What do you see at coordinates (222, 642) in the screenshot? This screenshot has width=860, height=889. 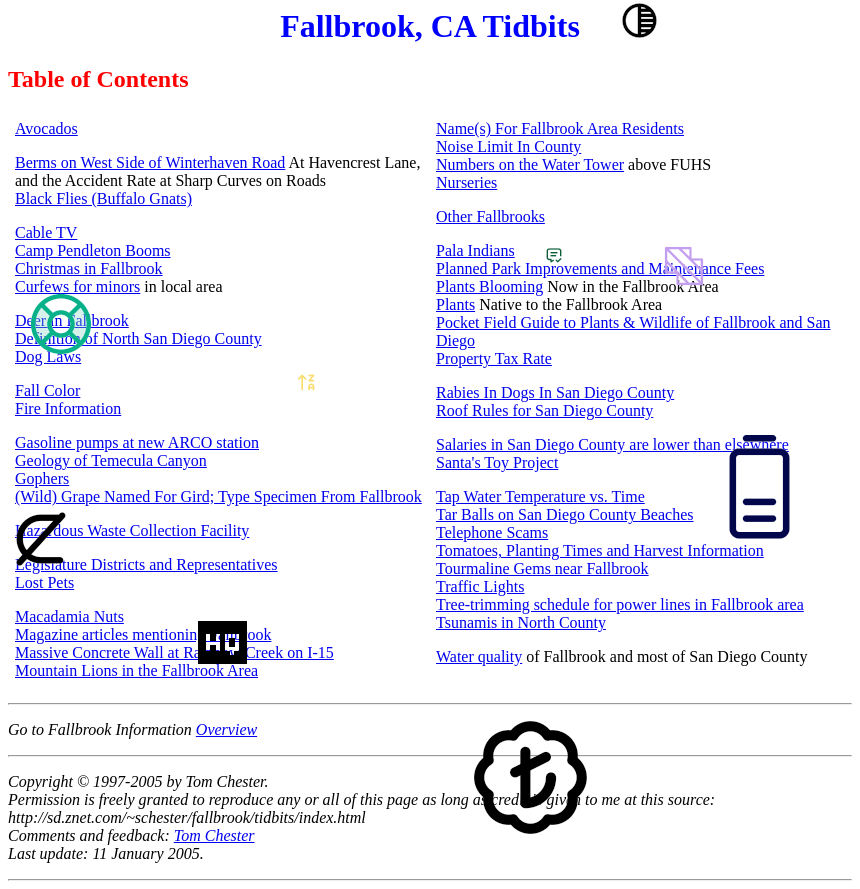 I see `switch to high quality playback` at bounding box center [222, 642].